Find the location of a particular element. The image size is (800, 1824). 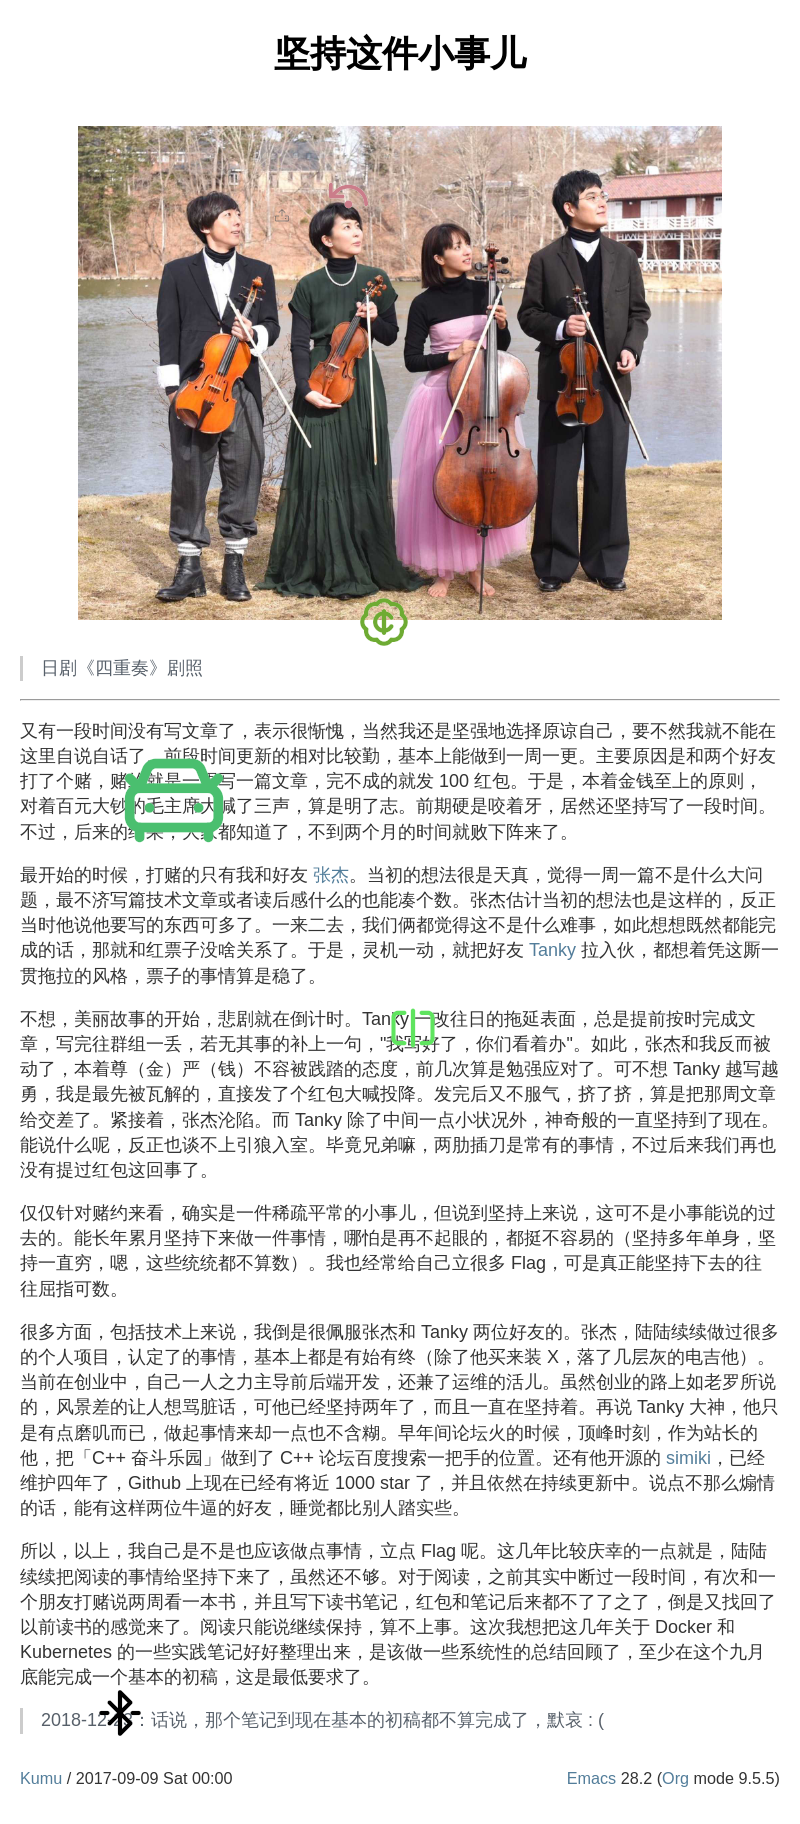

access vehicle or car-related settings is located at coordinates (174, 798).